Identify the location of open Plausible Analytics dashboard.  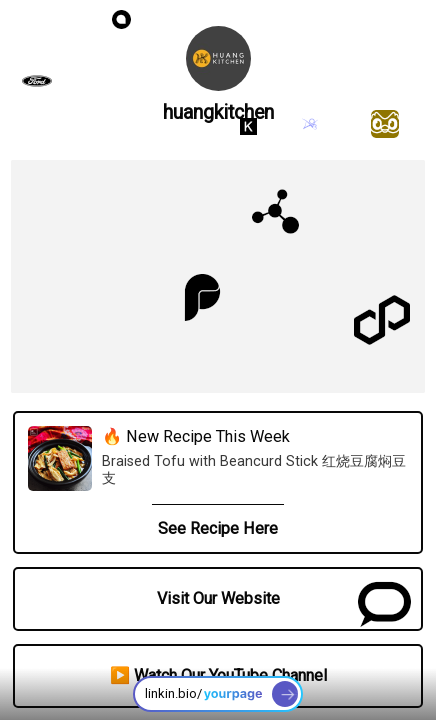
(202, 297).